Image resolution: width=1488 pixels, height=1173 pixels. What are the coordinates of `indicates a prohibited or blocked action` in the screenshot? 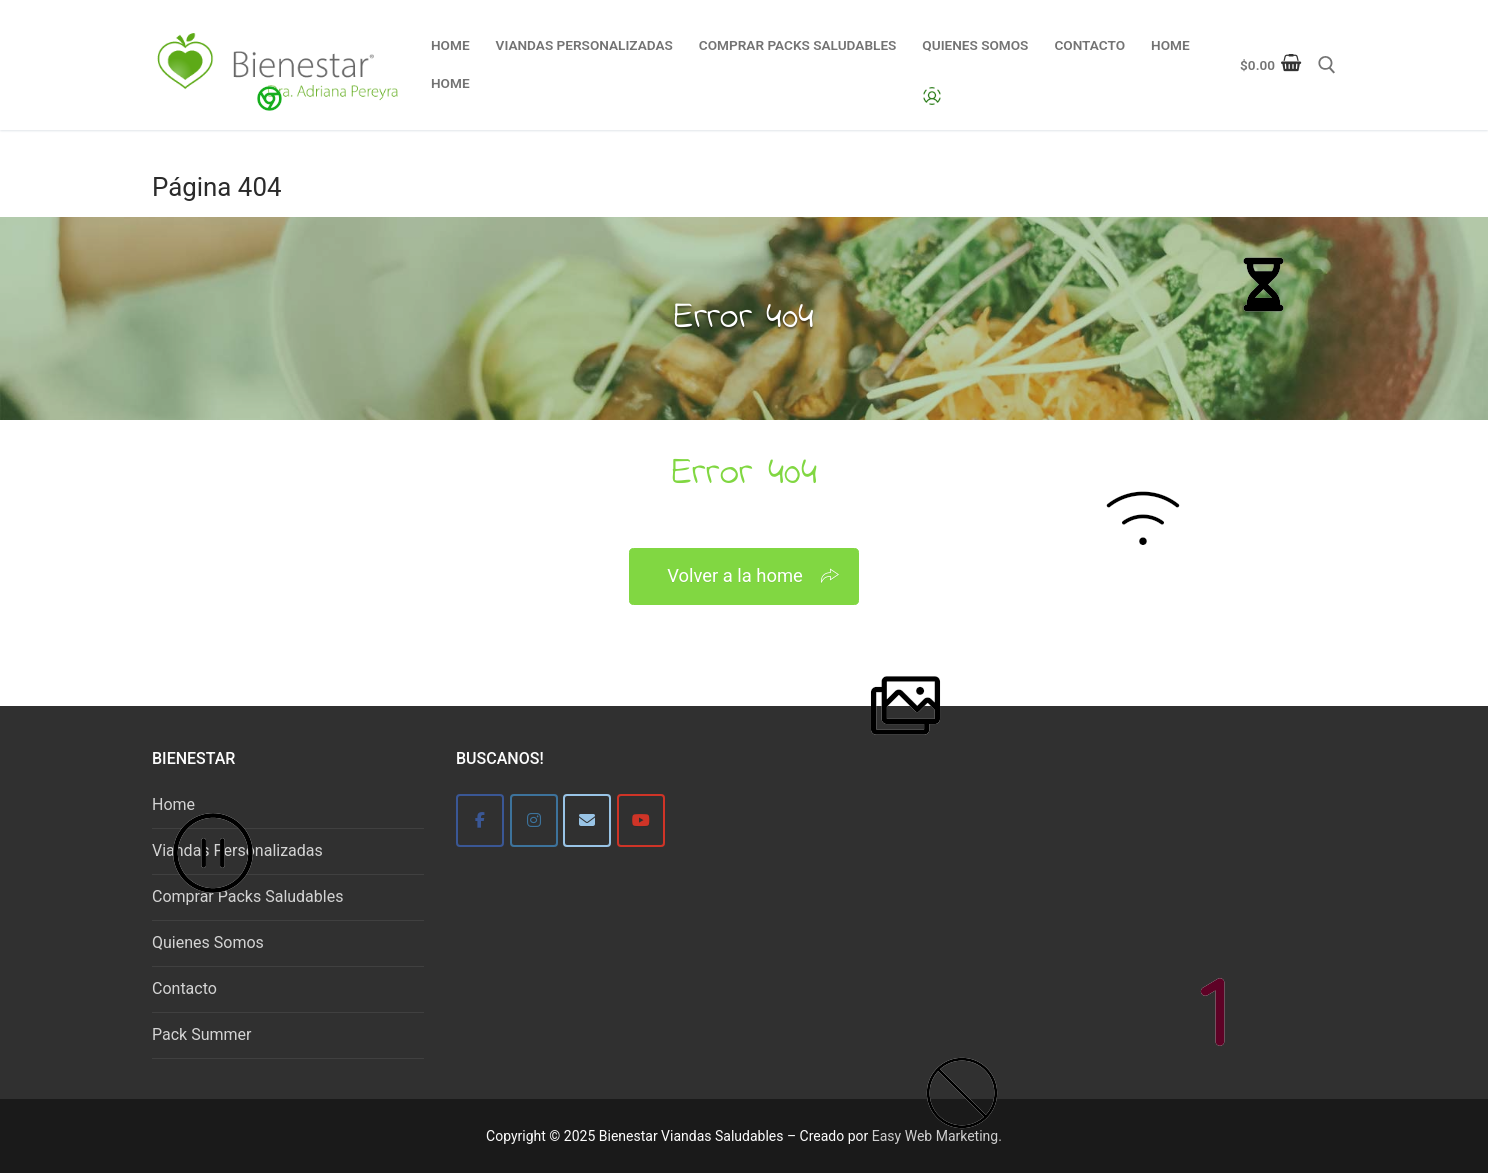 It's located at (962, 1093).